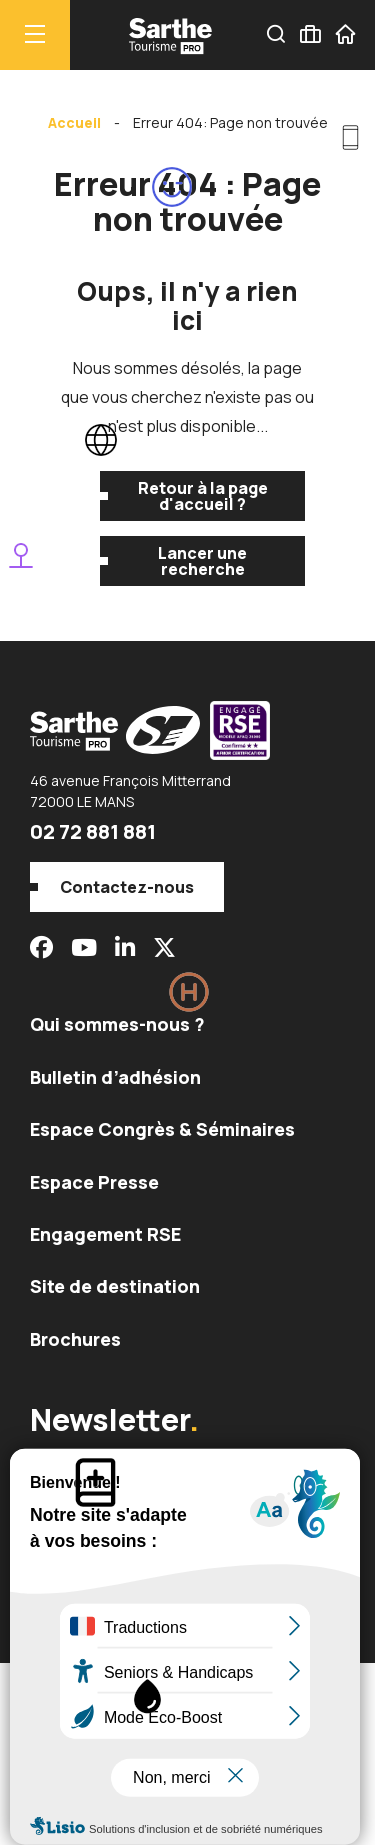  I want to click on access global or international settings, so click(101, 440).